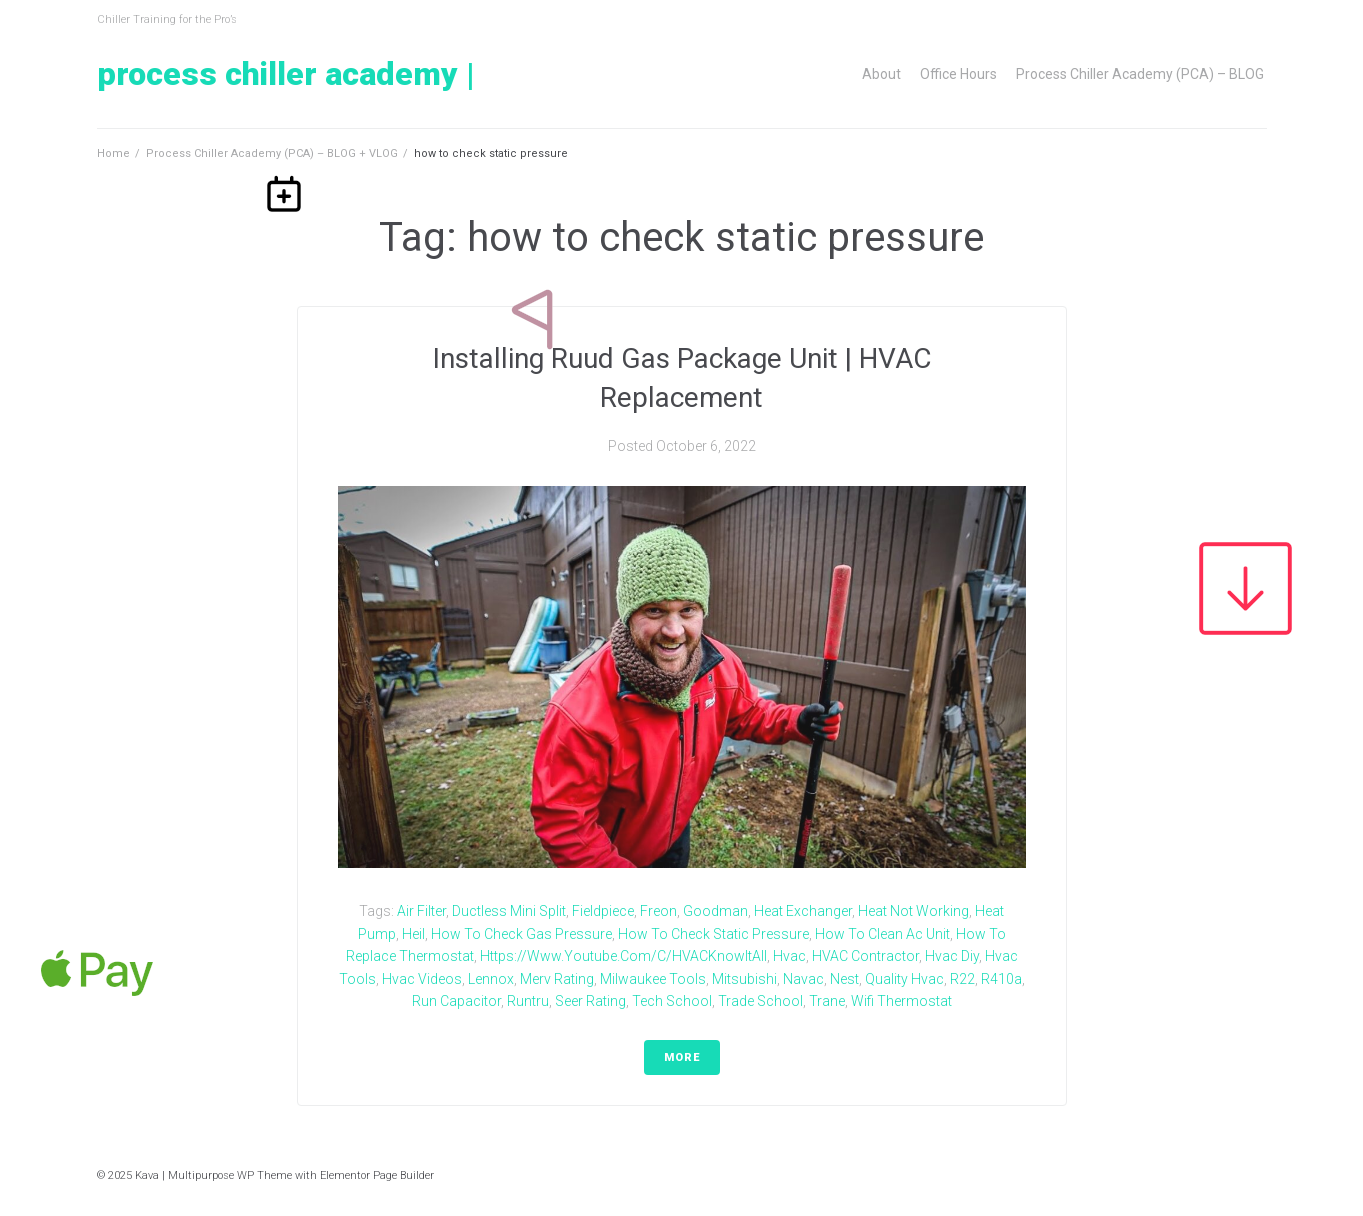  What do you see at coordinates (1245, 588) in the screenshot?
I see `download file or content` at bounding box center [1245, 588].